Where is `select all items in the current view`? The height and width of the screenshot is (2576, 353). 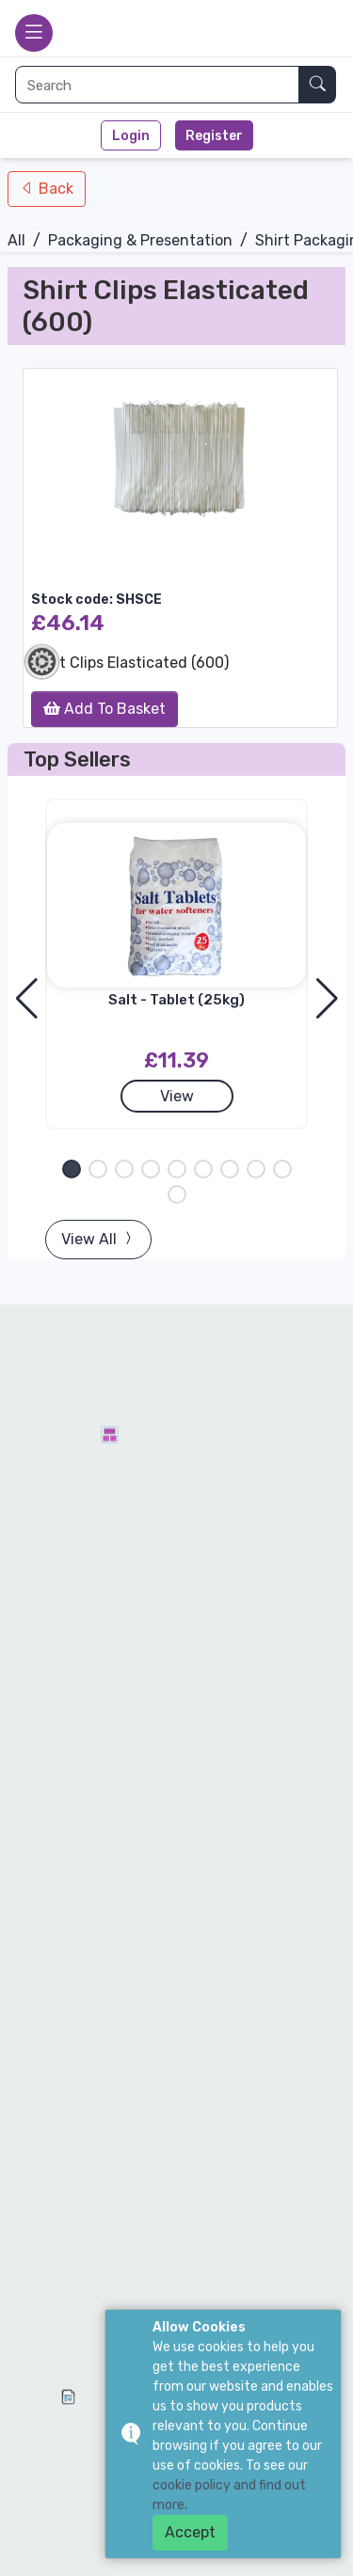
select all items in the current view is located at coordinates (109, 1434).